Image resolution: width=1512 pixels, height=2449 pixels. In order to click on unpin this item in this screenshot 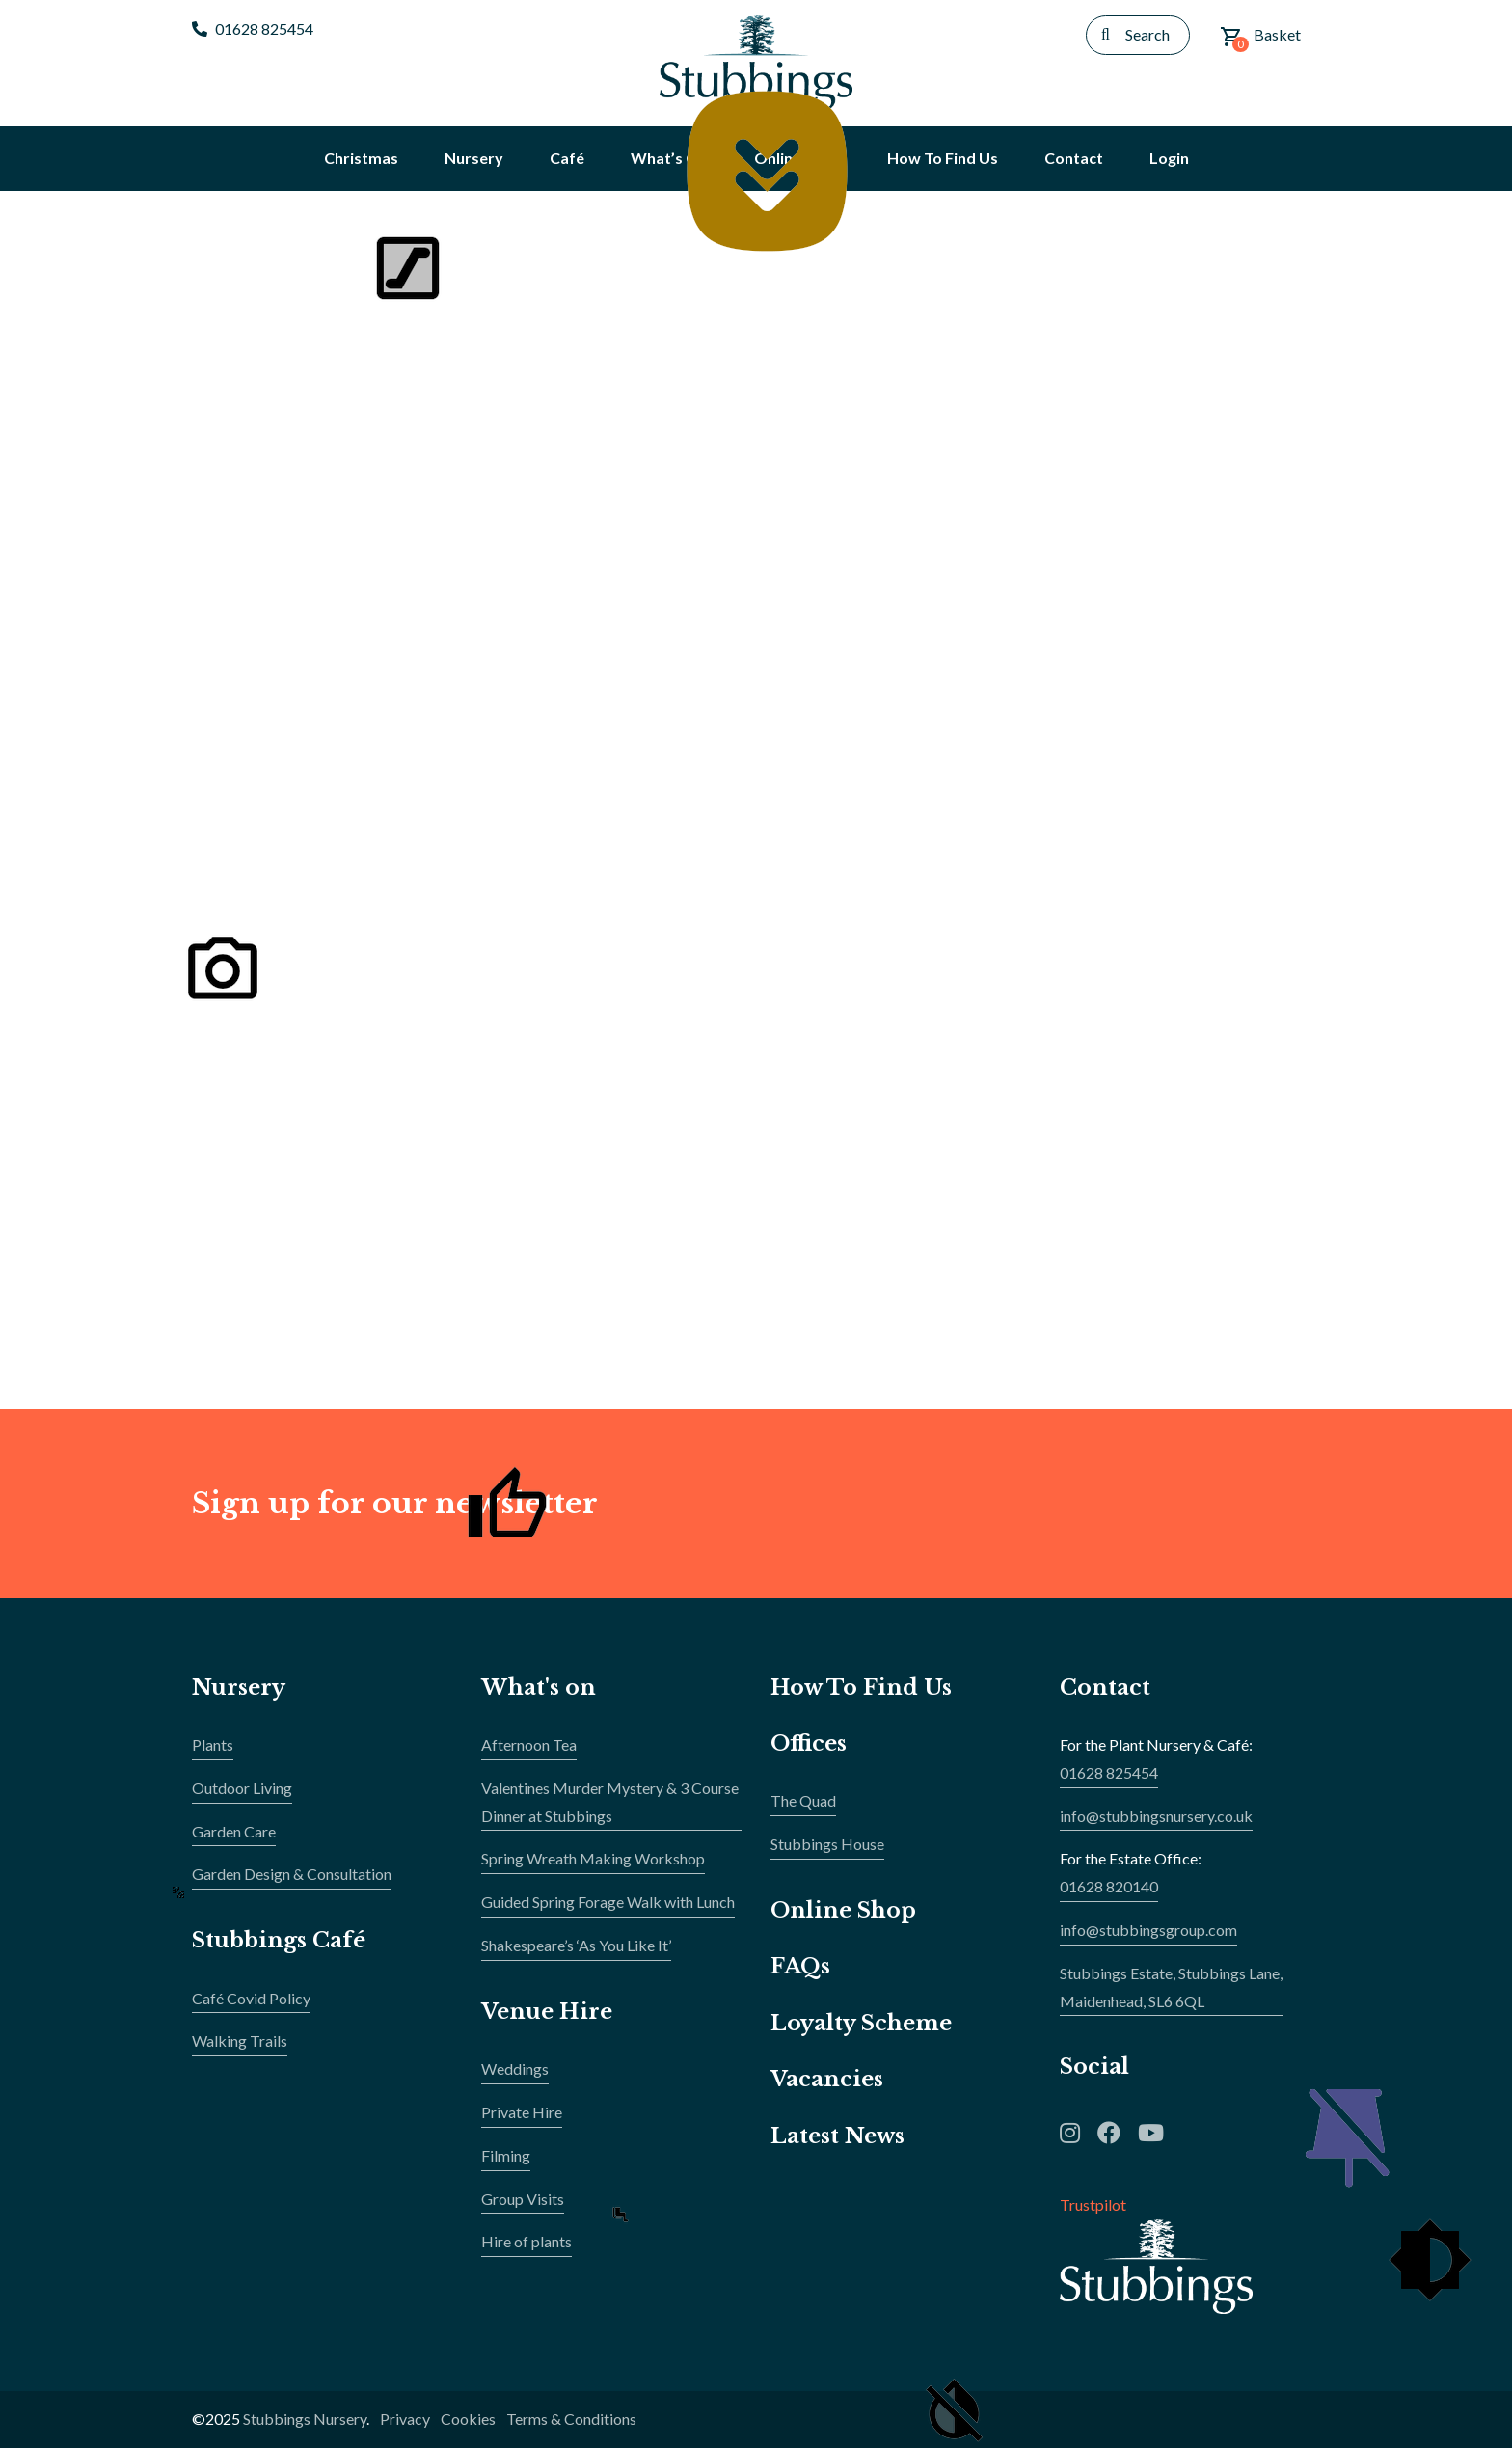, I will do `click(1349, 2133)`.